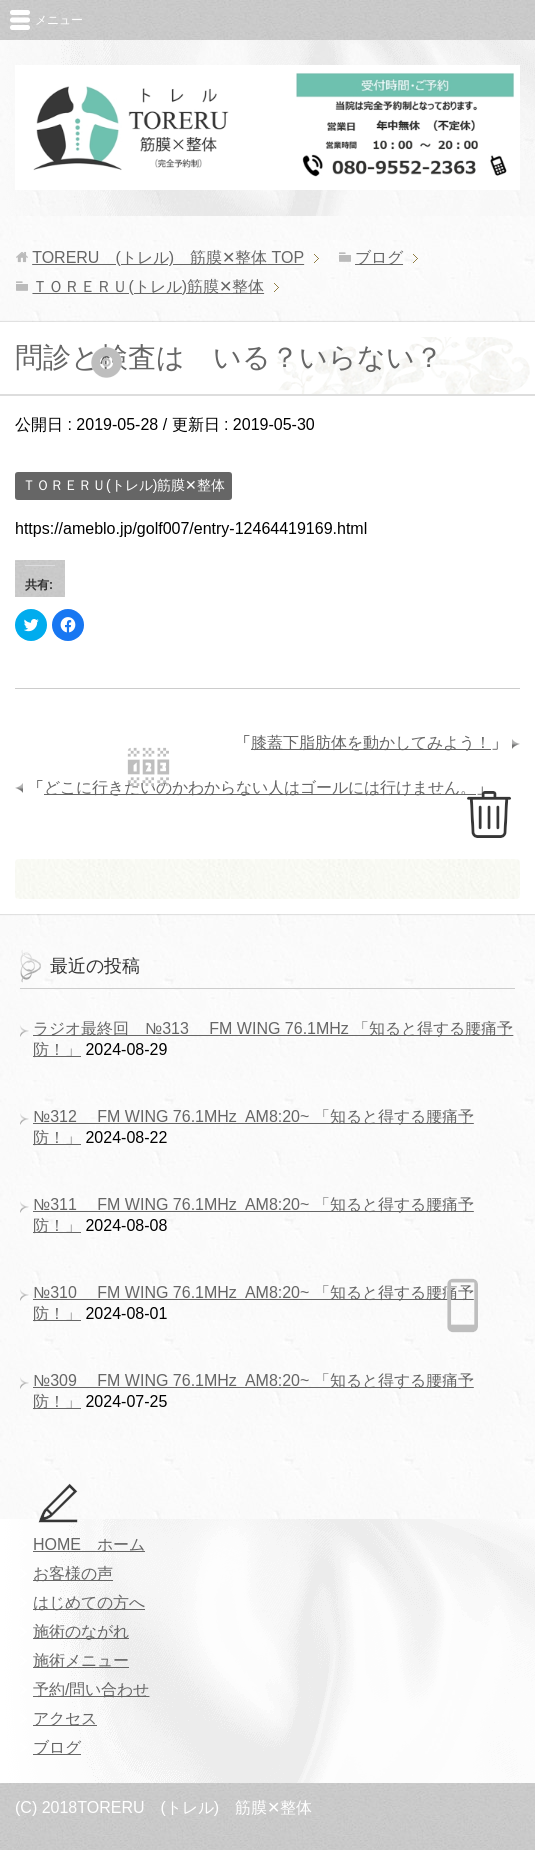 Image resolution: width=535 pixels, height=1850 pixels. I want to click on access privacy and security settings, so click(148, 768).